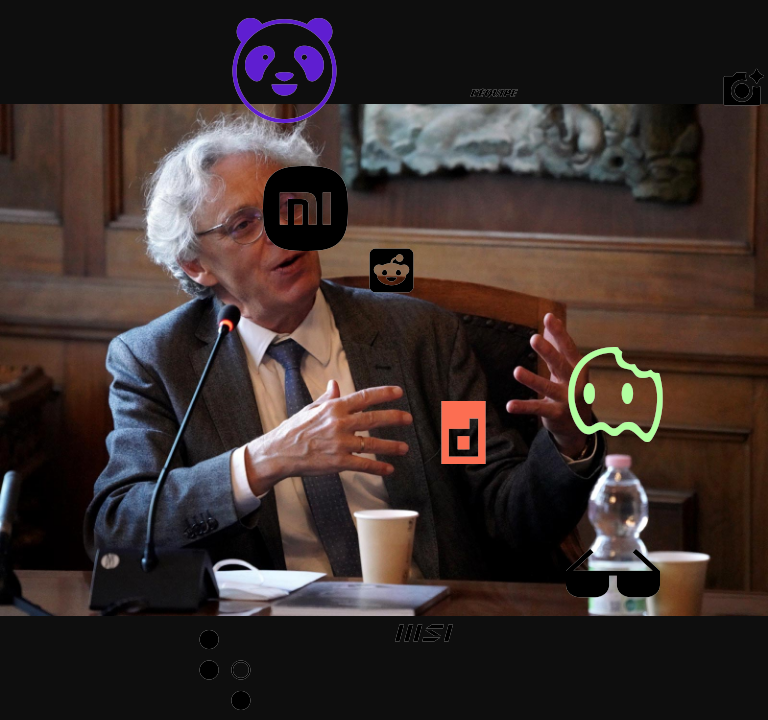 The width and height of the screenshot is (768, 720). I want to click on open the foodpanda app, so click(284, 70).